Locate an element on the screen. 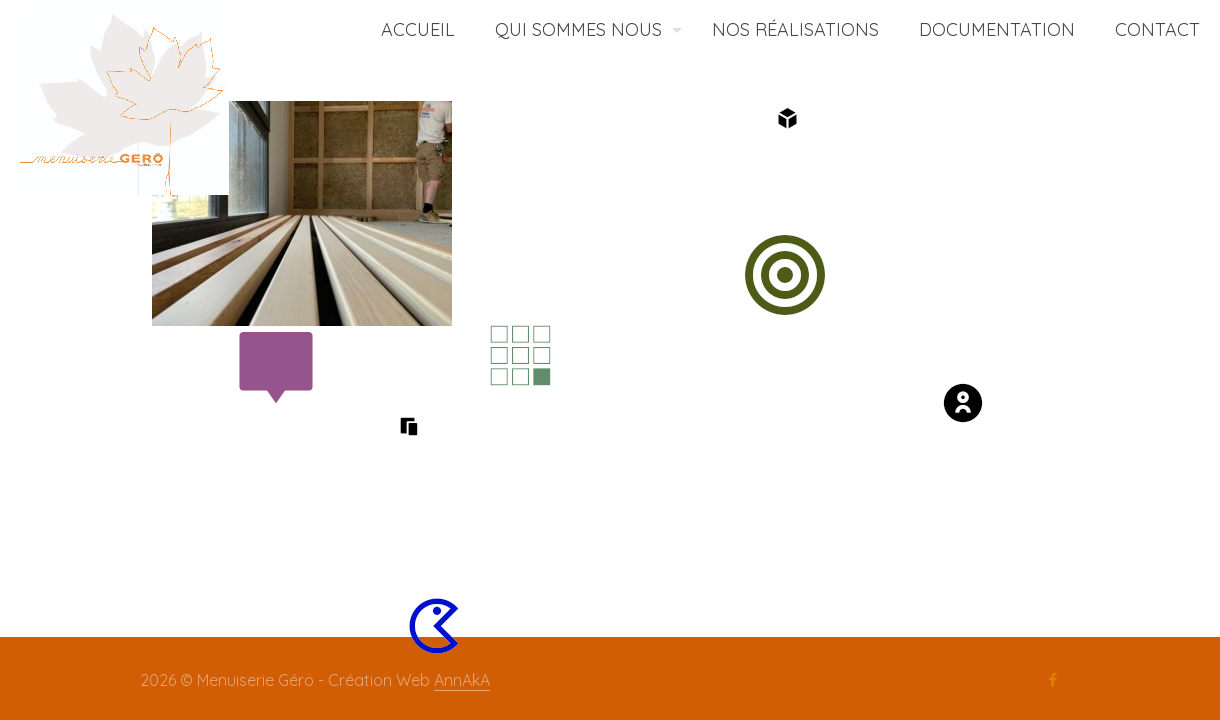 Image resolution: width=1220 pixels, height=720 pixels. access 3d modeling or rendering tools is located at coordinates (787, 118).